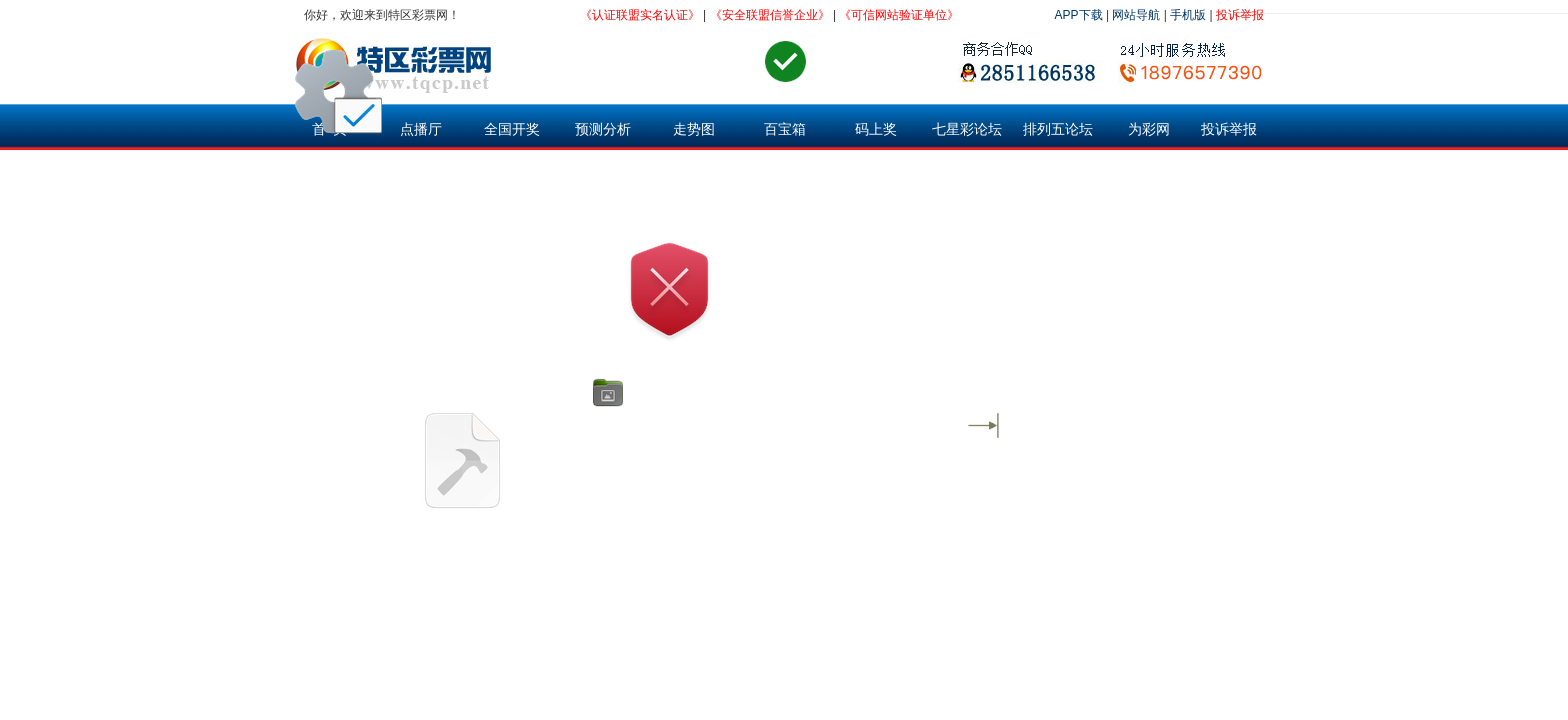 This screenshot has height=720, width=1568. Describe the element at coordinates (669, 292) in the screenshot. I see `indicates low or weak security status` at that location.